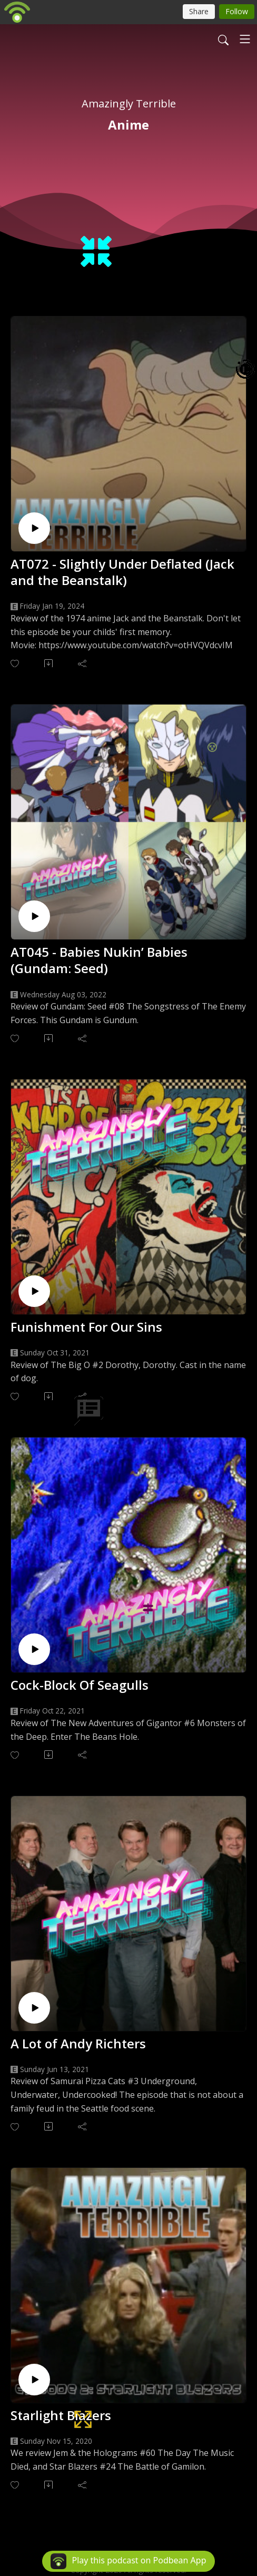 The image size is (257, 2576). What do you see at coordinates (96, 251) in the screenshot?
I see `minimize window to taskbar` at bounding box center [96, 251].